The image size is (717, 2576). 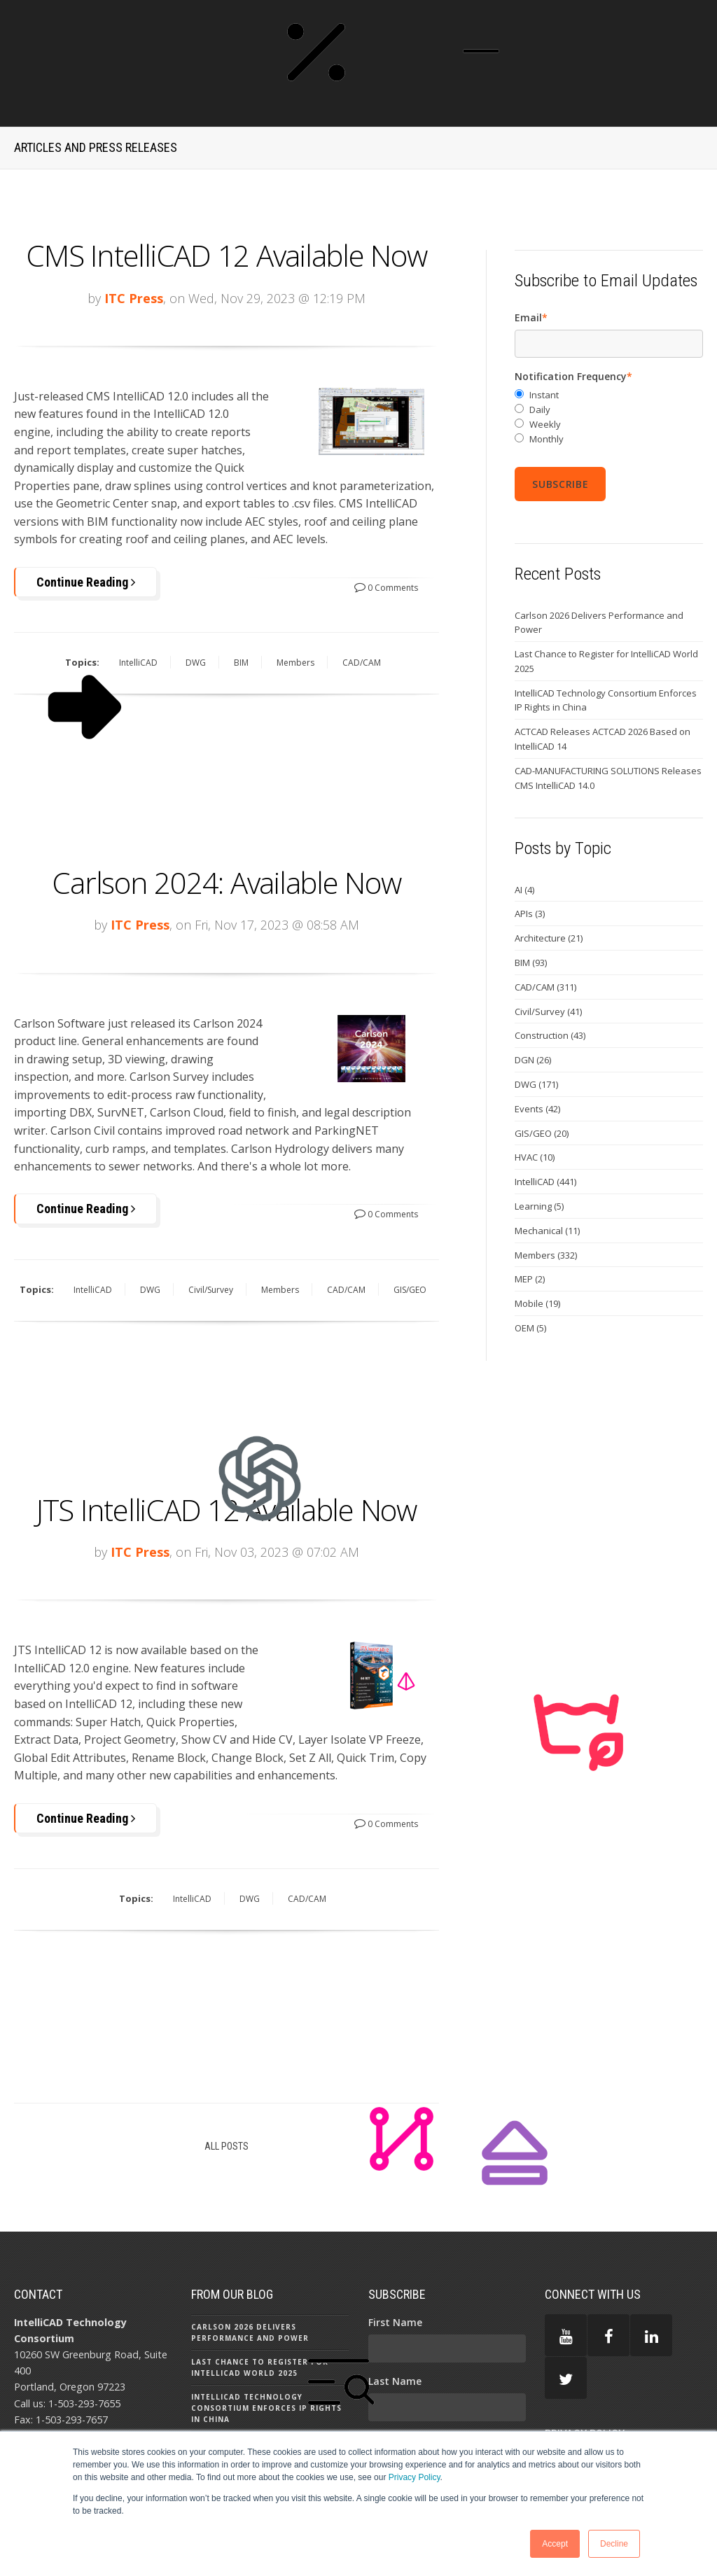 I want to click on eject media or removable device, so click(x=515, y=2157).